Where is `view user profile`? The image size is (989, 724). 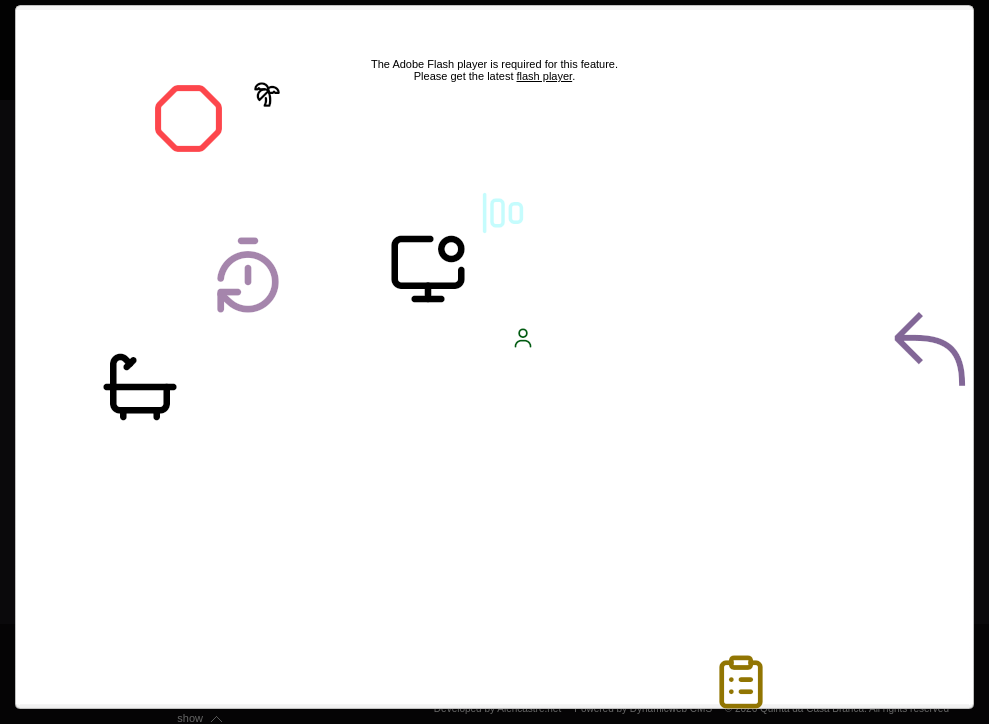
view user profile is located at coordinates (523, 338).